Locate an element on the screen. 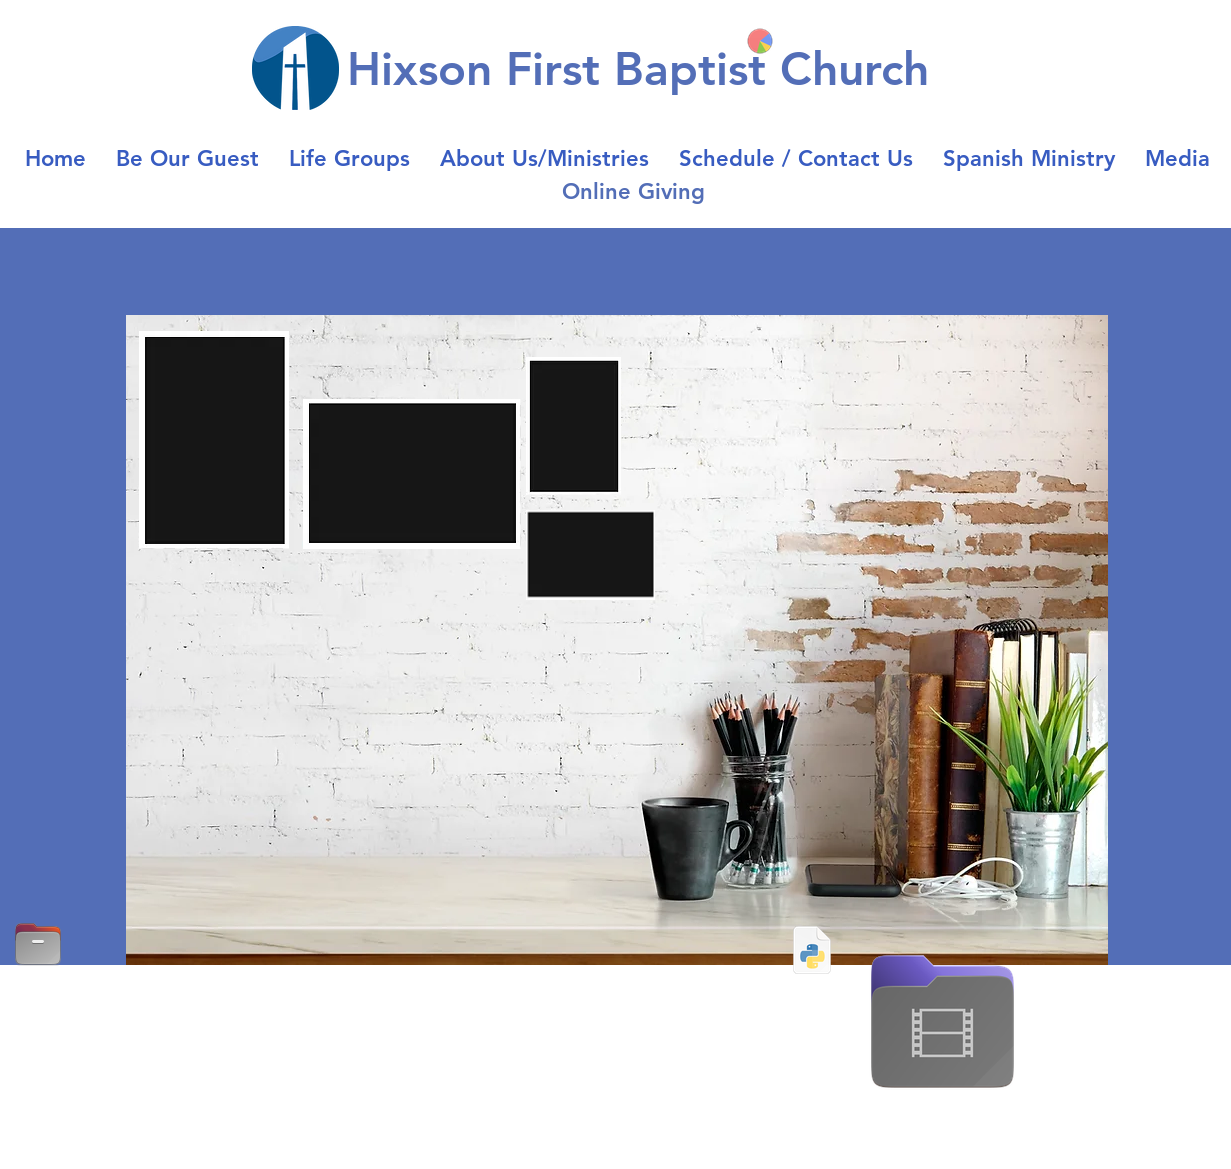 The width and height of the screenshot is (1231, 1169). open disk usage analyzer app is located at coordinates (760, 41).